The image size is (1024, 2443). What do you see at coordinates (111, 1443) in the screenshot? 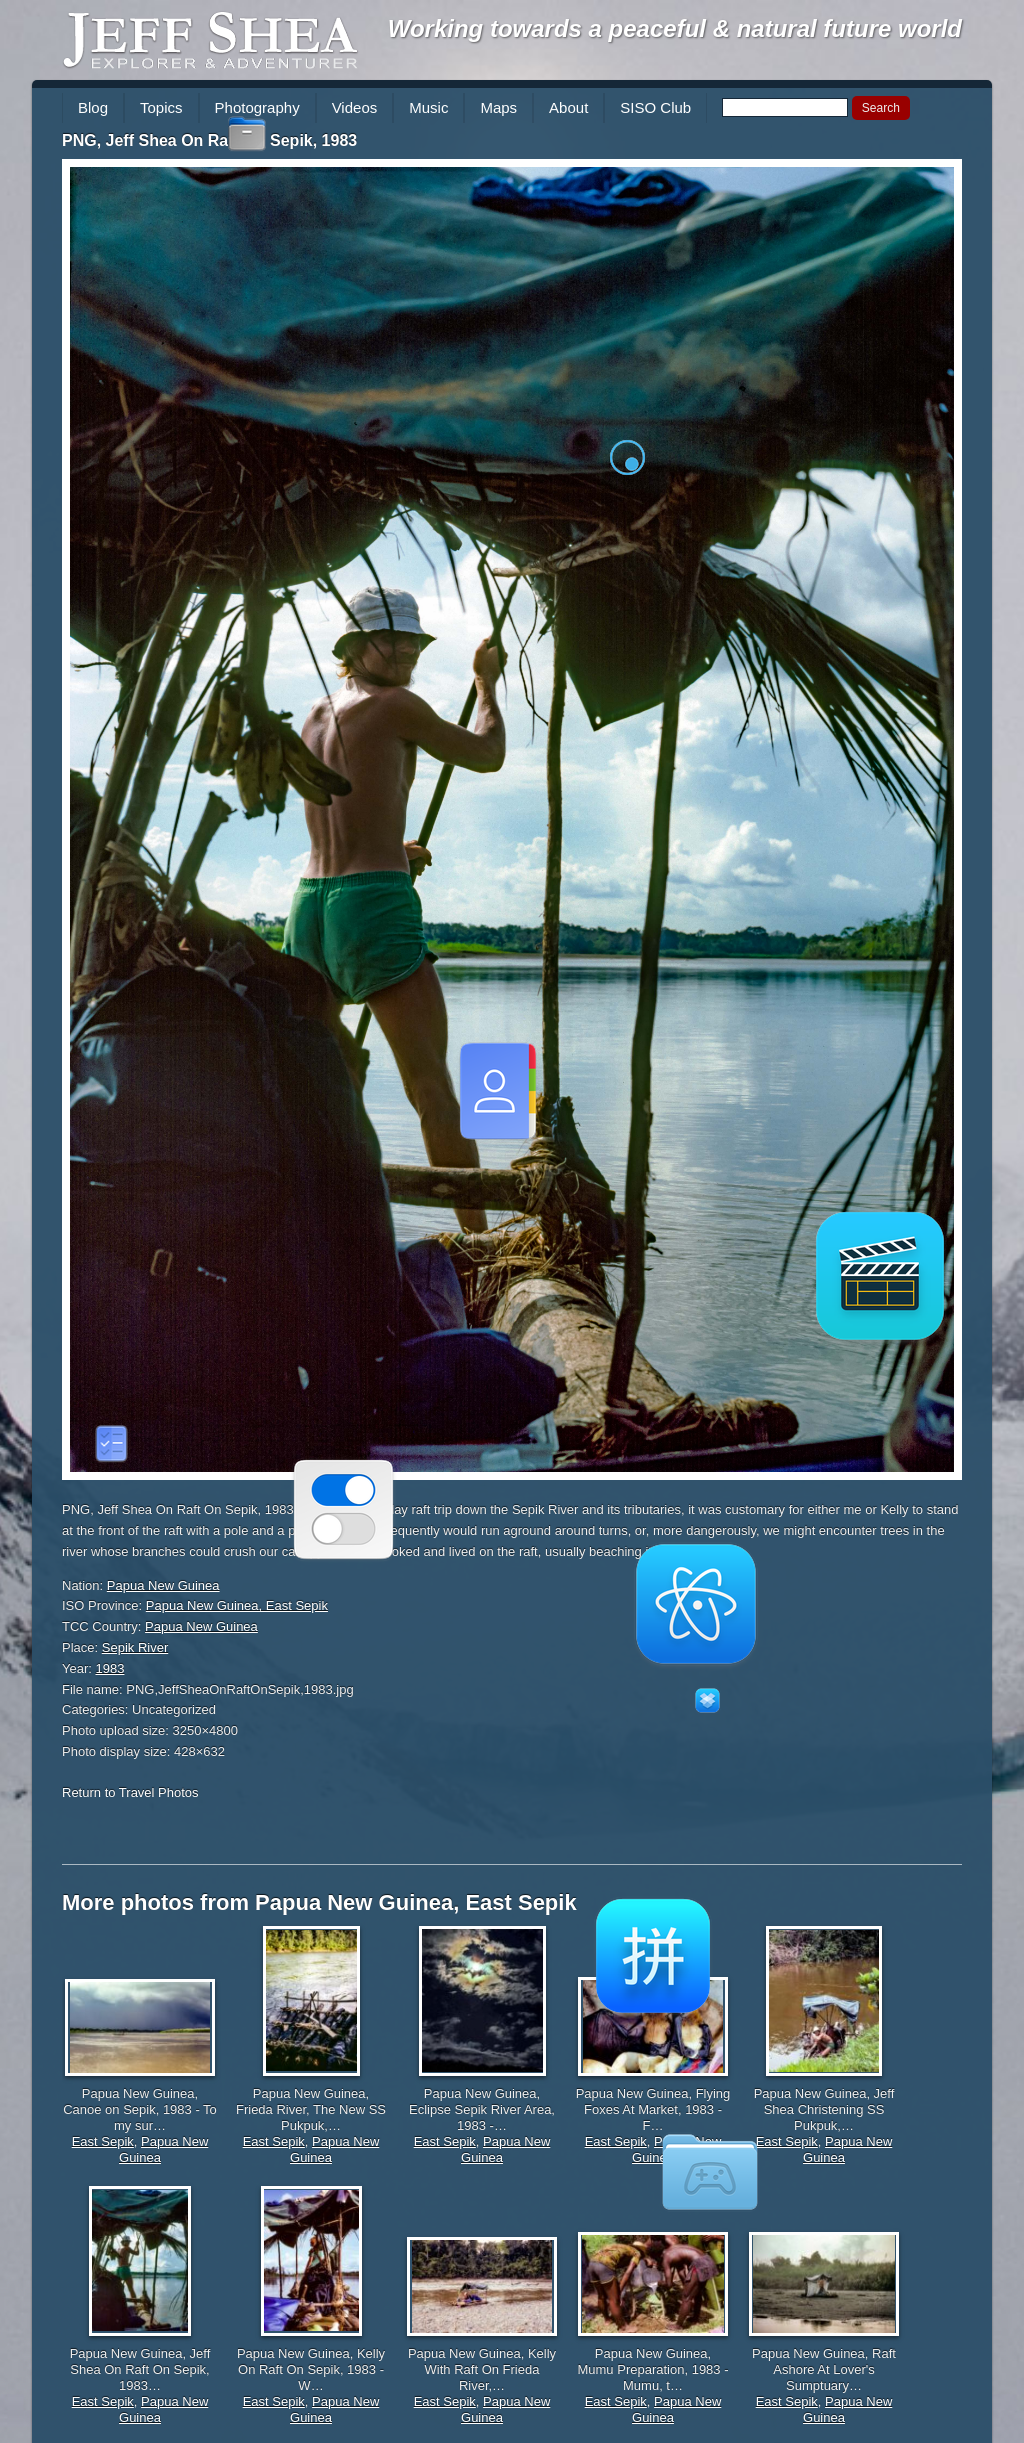
I see `open the to-do list app` at bounding box center [111, 1443].